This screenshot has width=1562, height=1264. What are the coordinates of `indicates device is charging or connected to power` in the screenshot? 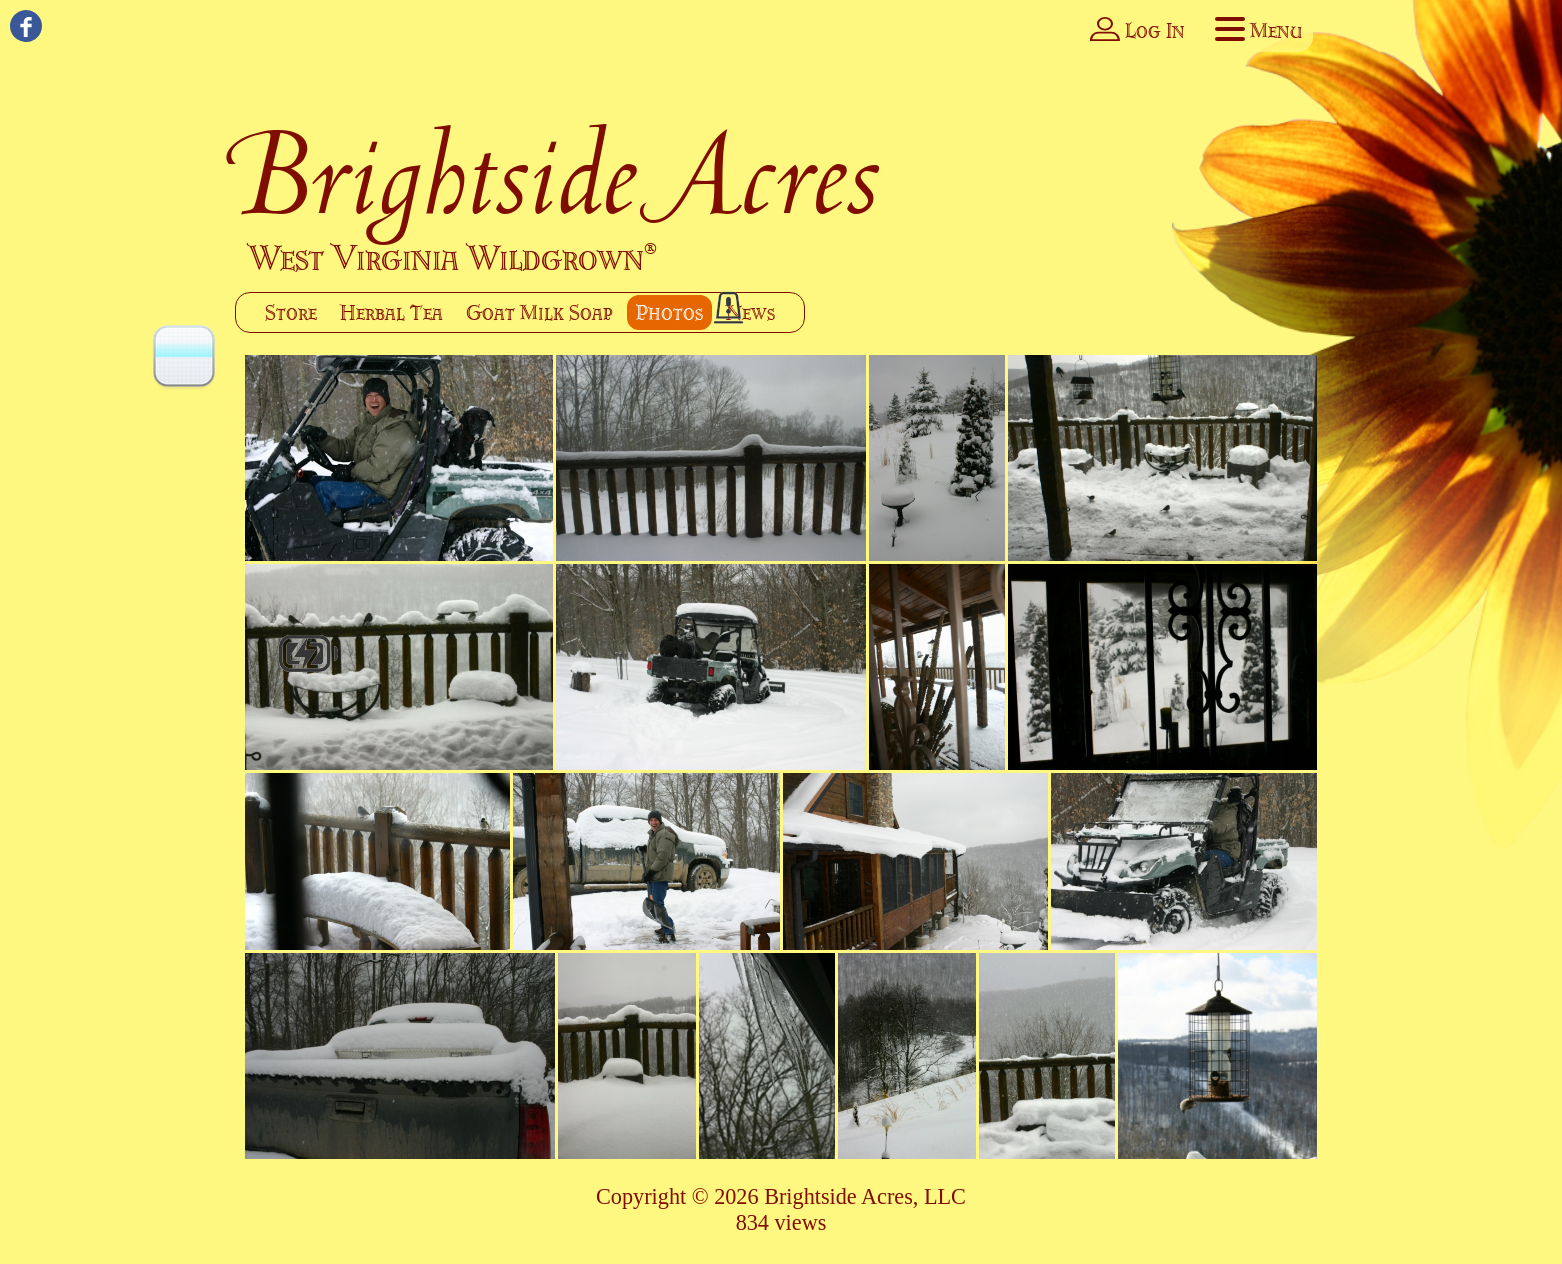 It's located at (308, 653).